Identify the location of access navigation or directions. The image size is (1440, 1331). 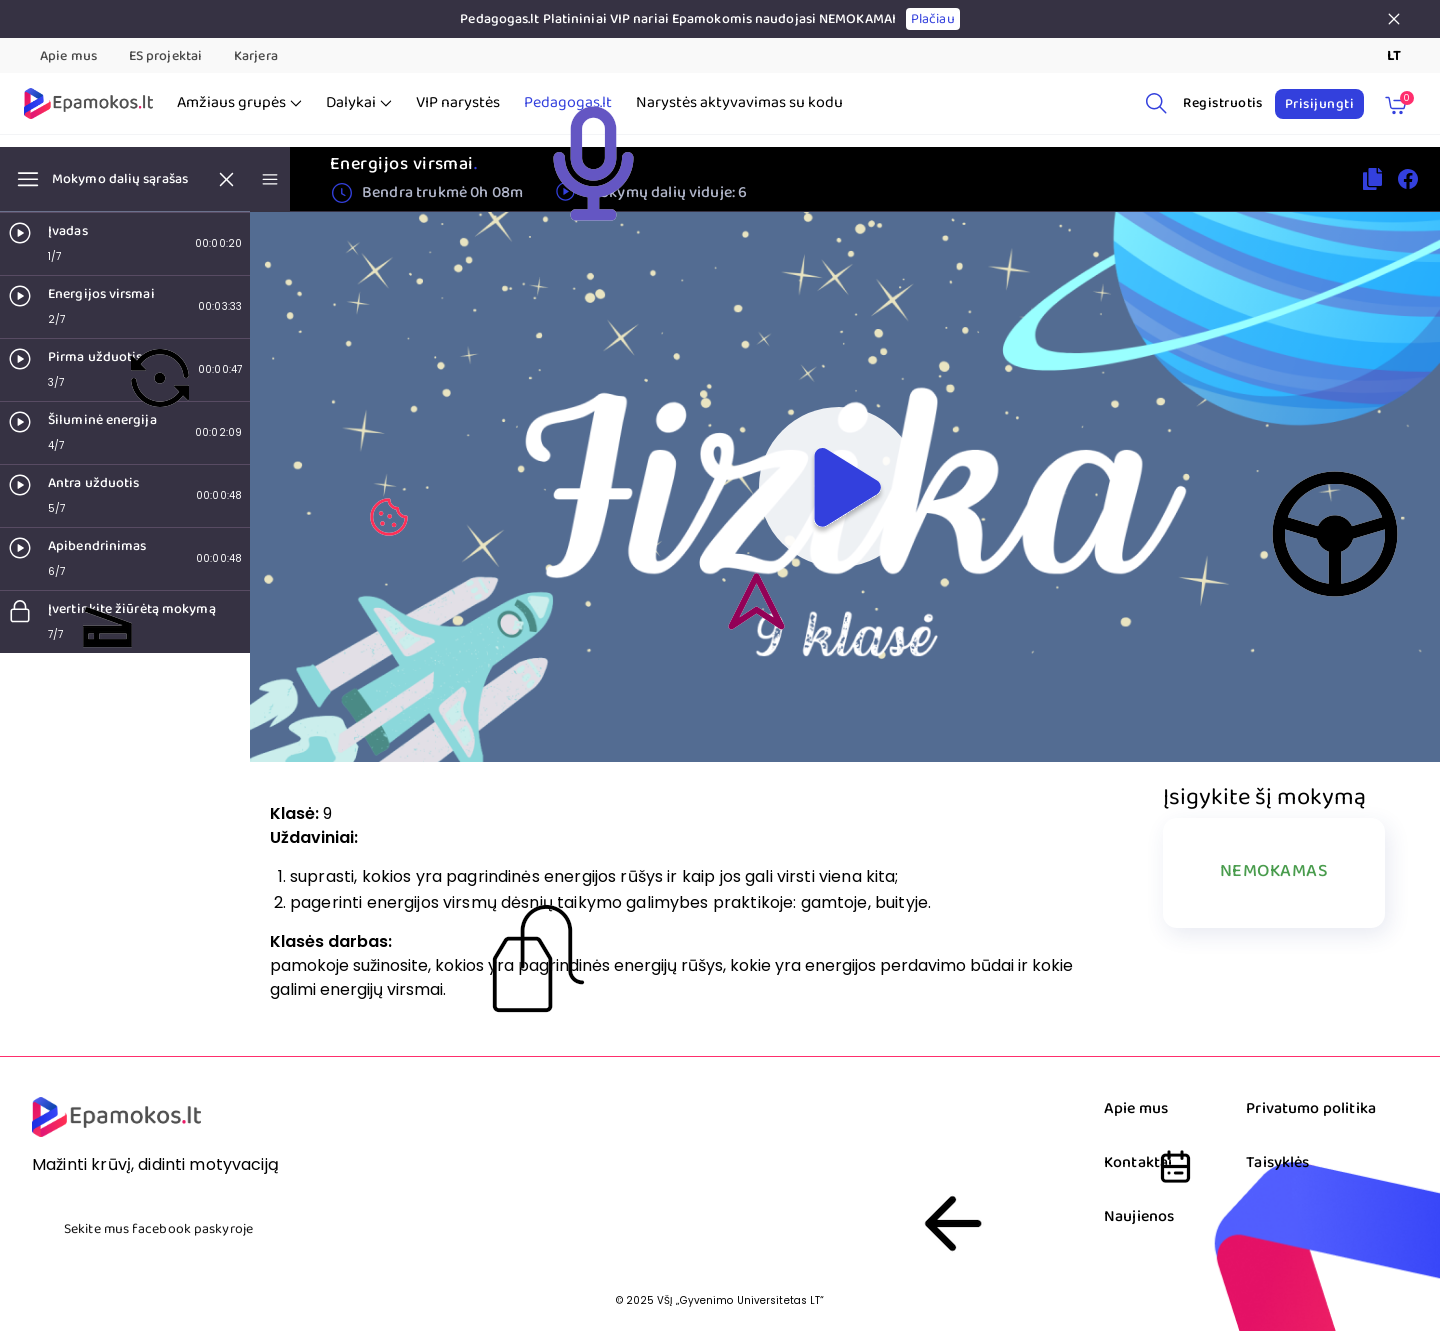
(756, 604).